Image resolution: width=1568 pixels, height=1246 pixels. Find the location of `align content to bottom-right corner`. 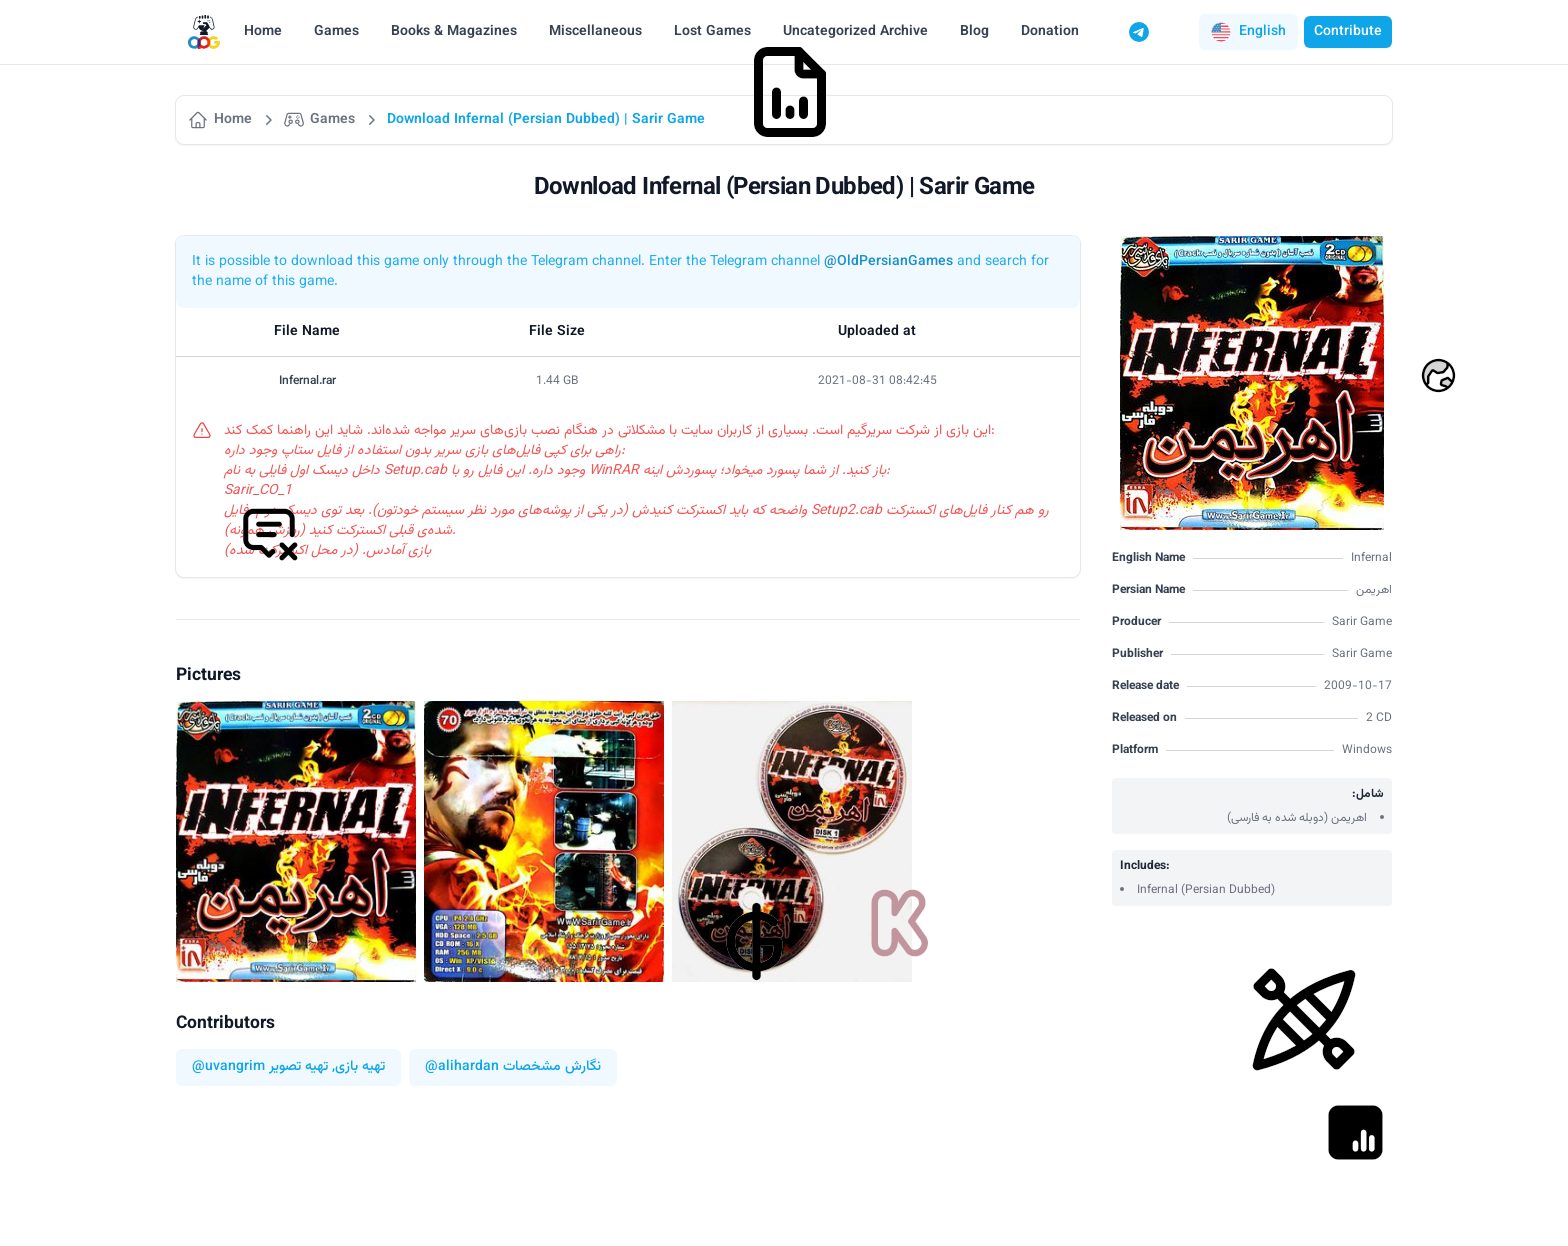

align content to bottom-right corner is located at coordinates (1355, 1132).